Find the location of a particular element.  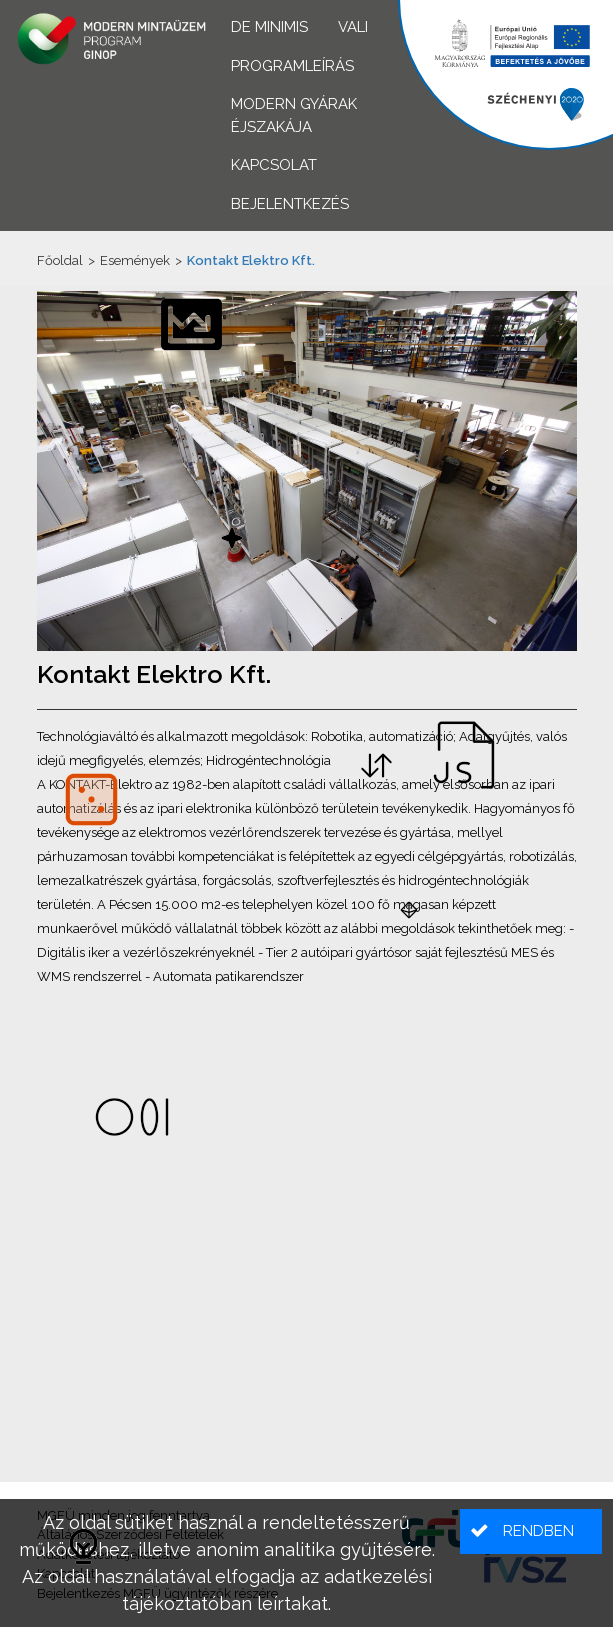

roll dice or generate random number is located at coordinates (91, 799).